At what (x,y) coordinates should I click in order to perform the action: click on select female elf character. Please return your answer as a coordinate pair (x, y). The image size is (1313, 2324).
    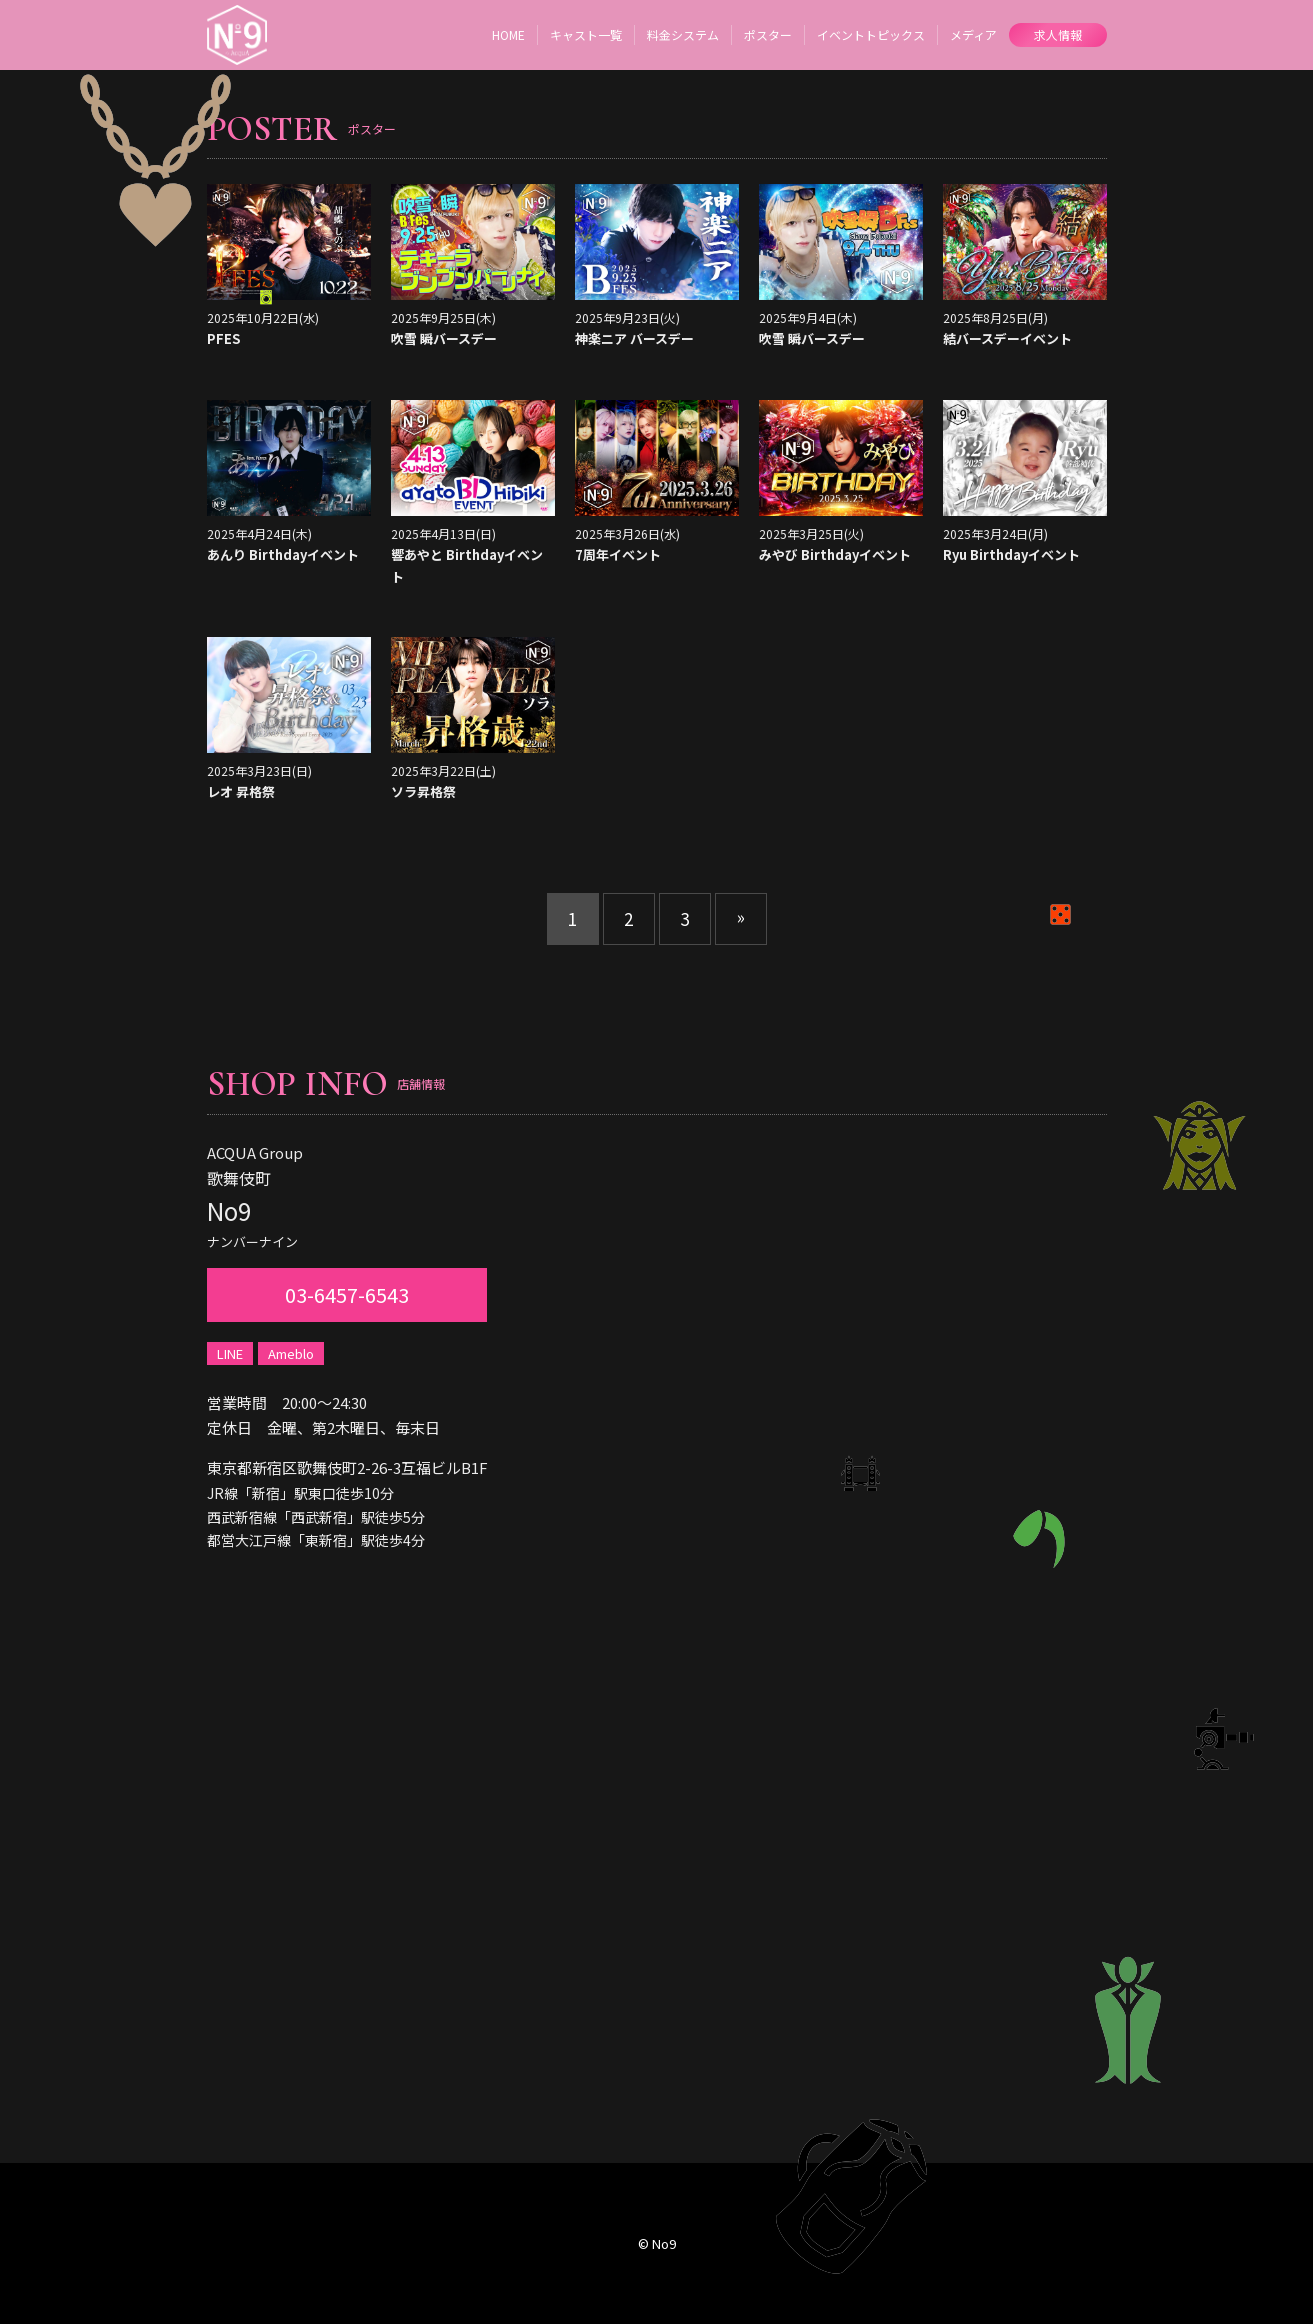
    Looking at the image, I should click on (1199, 1145).